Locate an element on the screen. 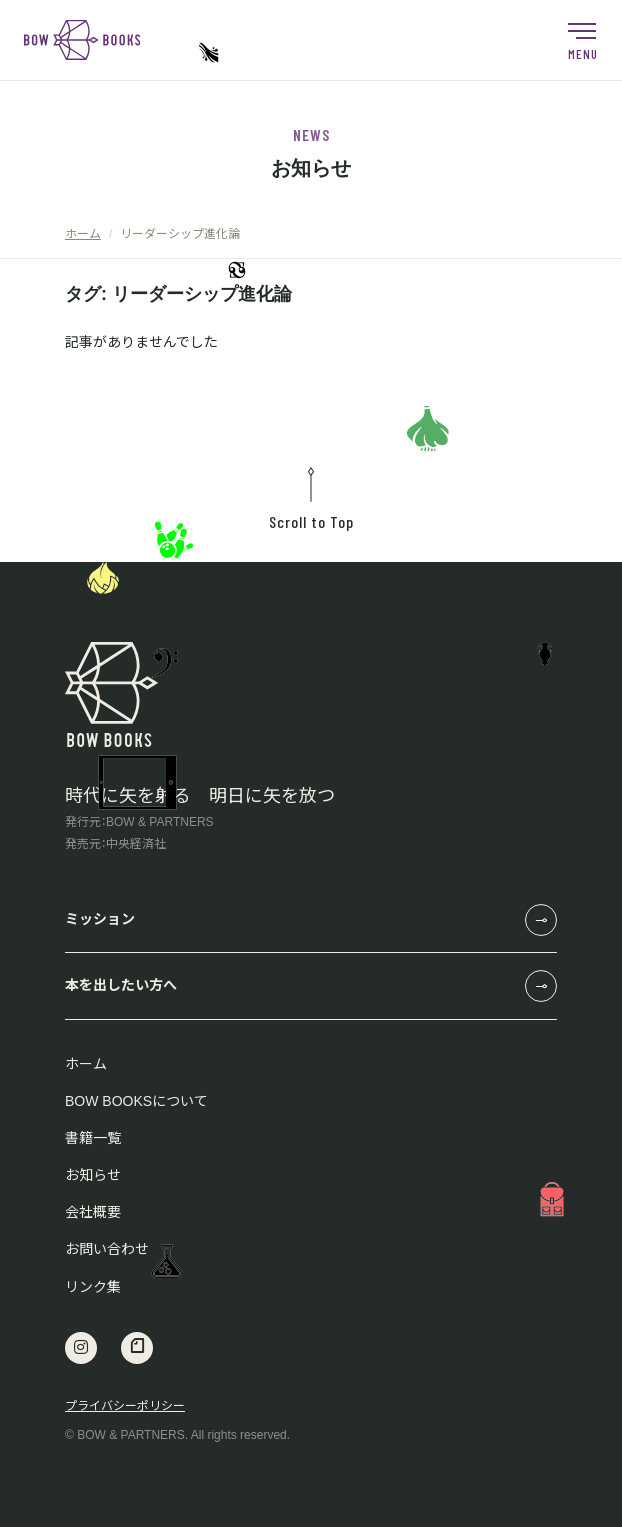  sync or synchronization in progress is located at coordinates (237, 270).